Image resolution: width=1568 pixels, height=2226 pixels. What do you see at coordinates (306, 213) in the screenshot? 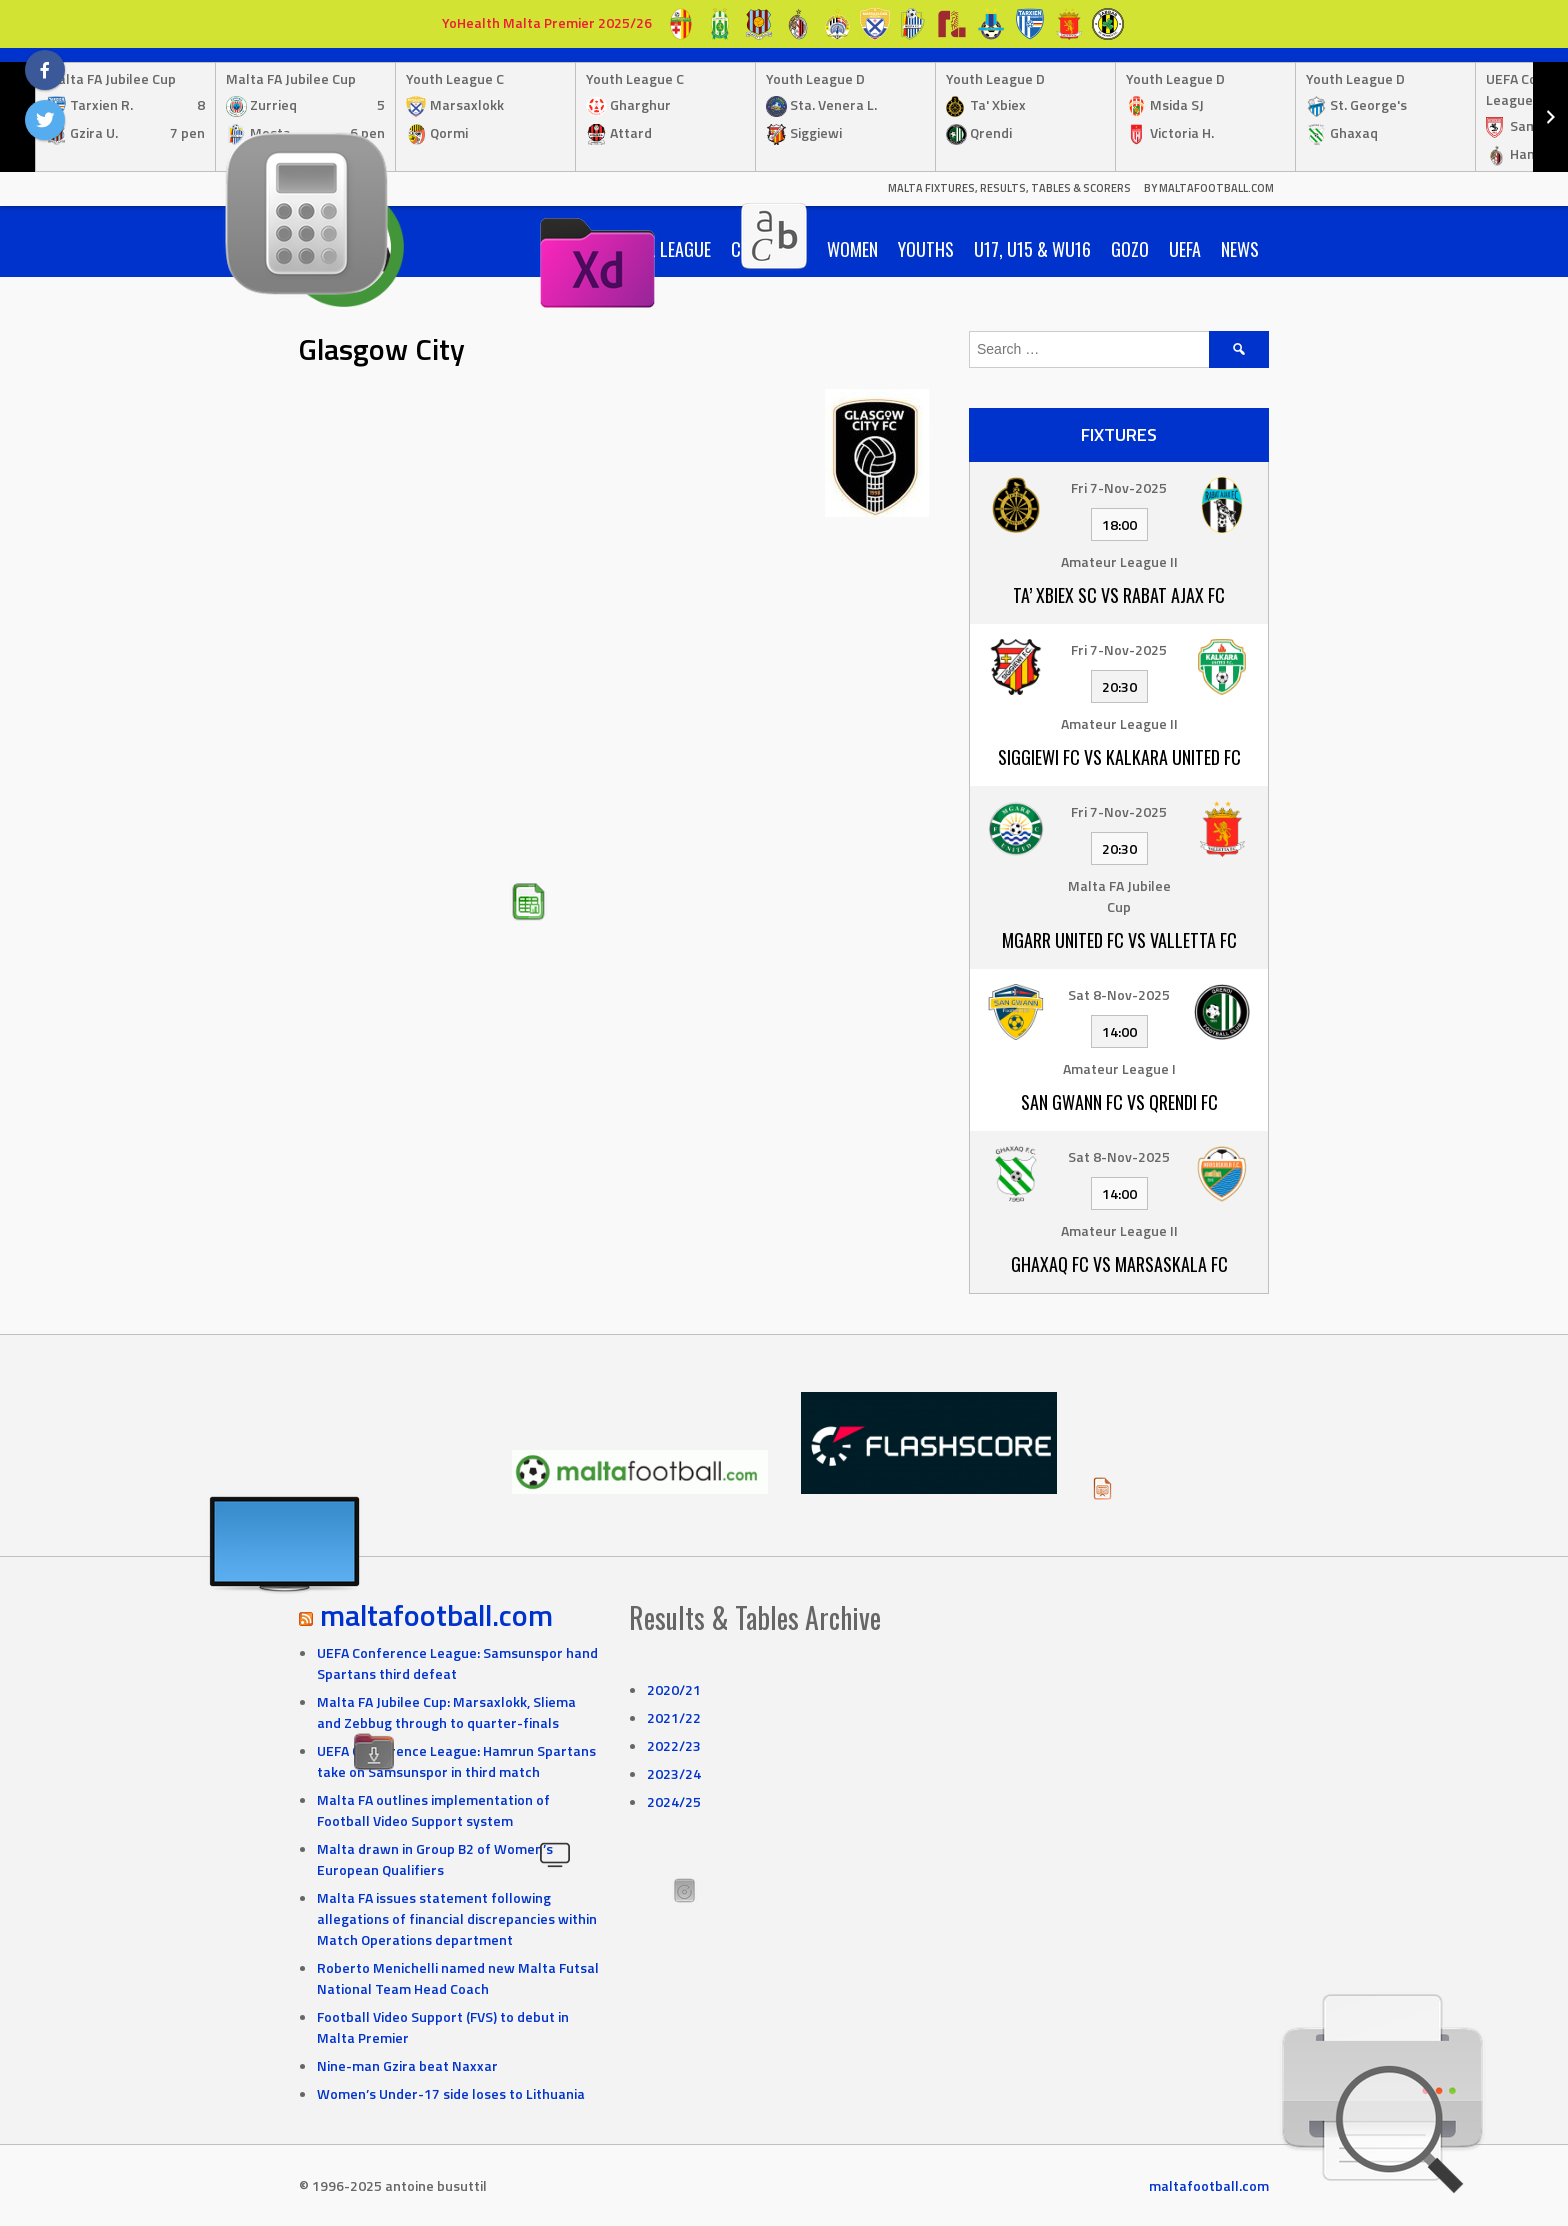
I see `open the calculator app` at bounding box center [306, 213].